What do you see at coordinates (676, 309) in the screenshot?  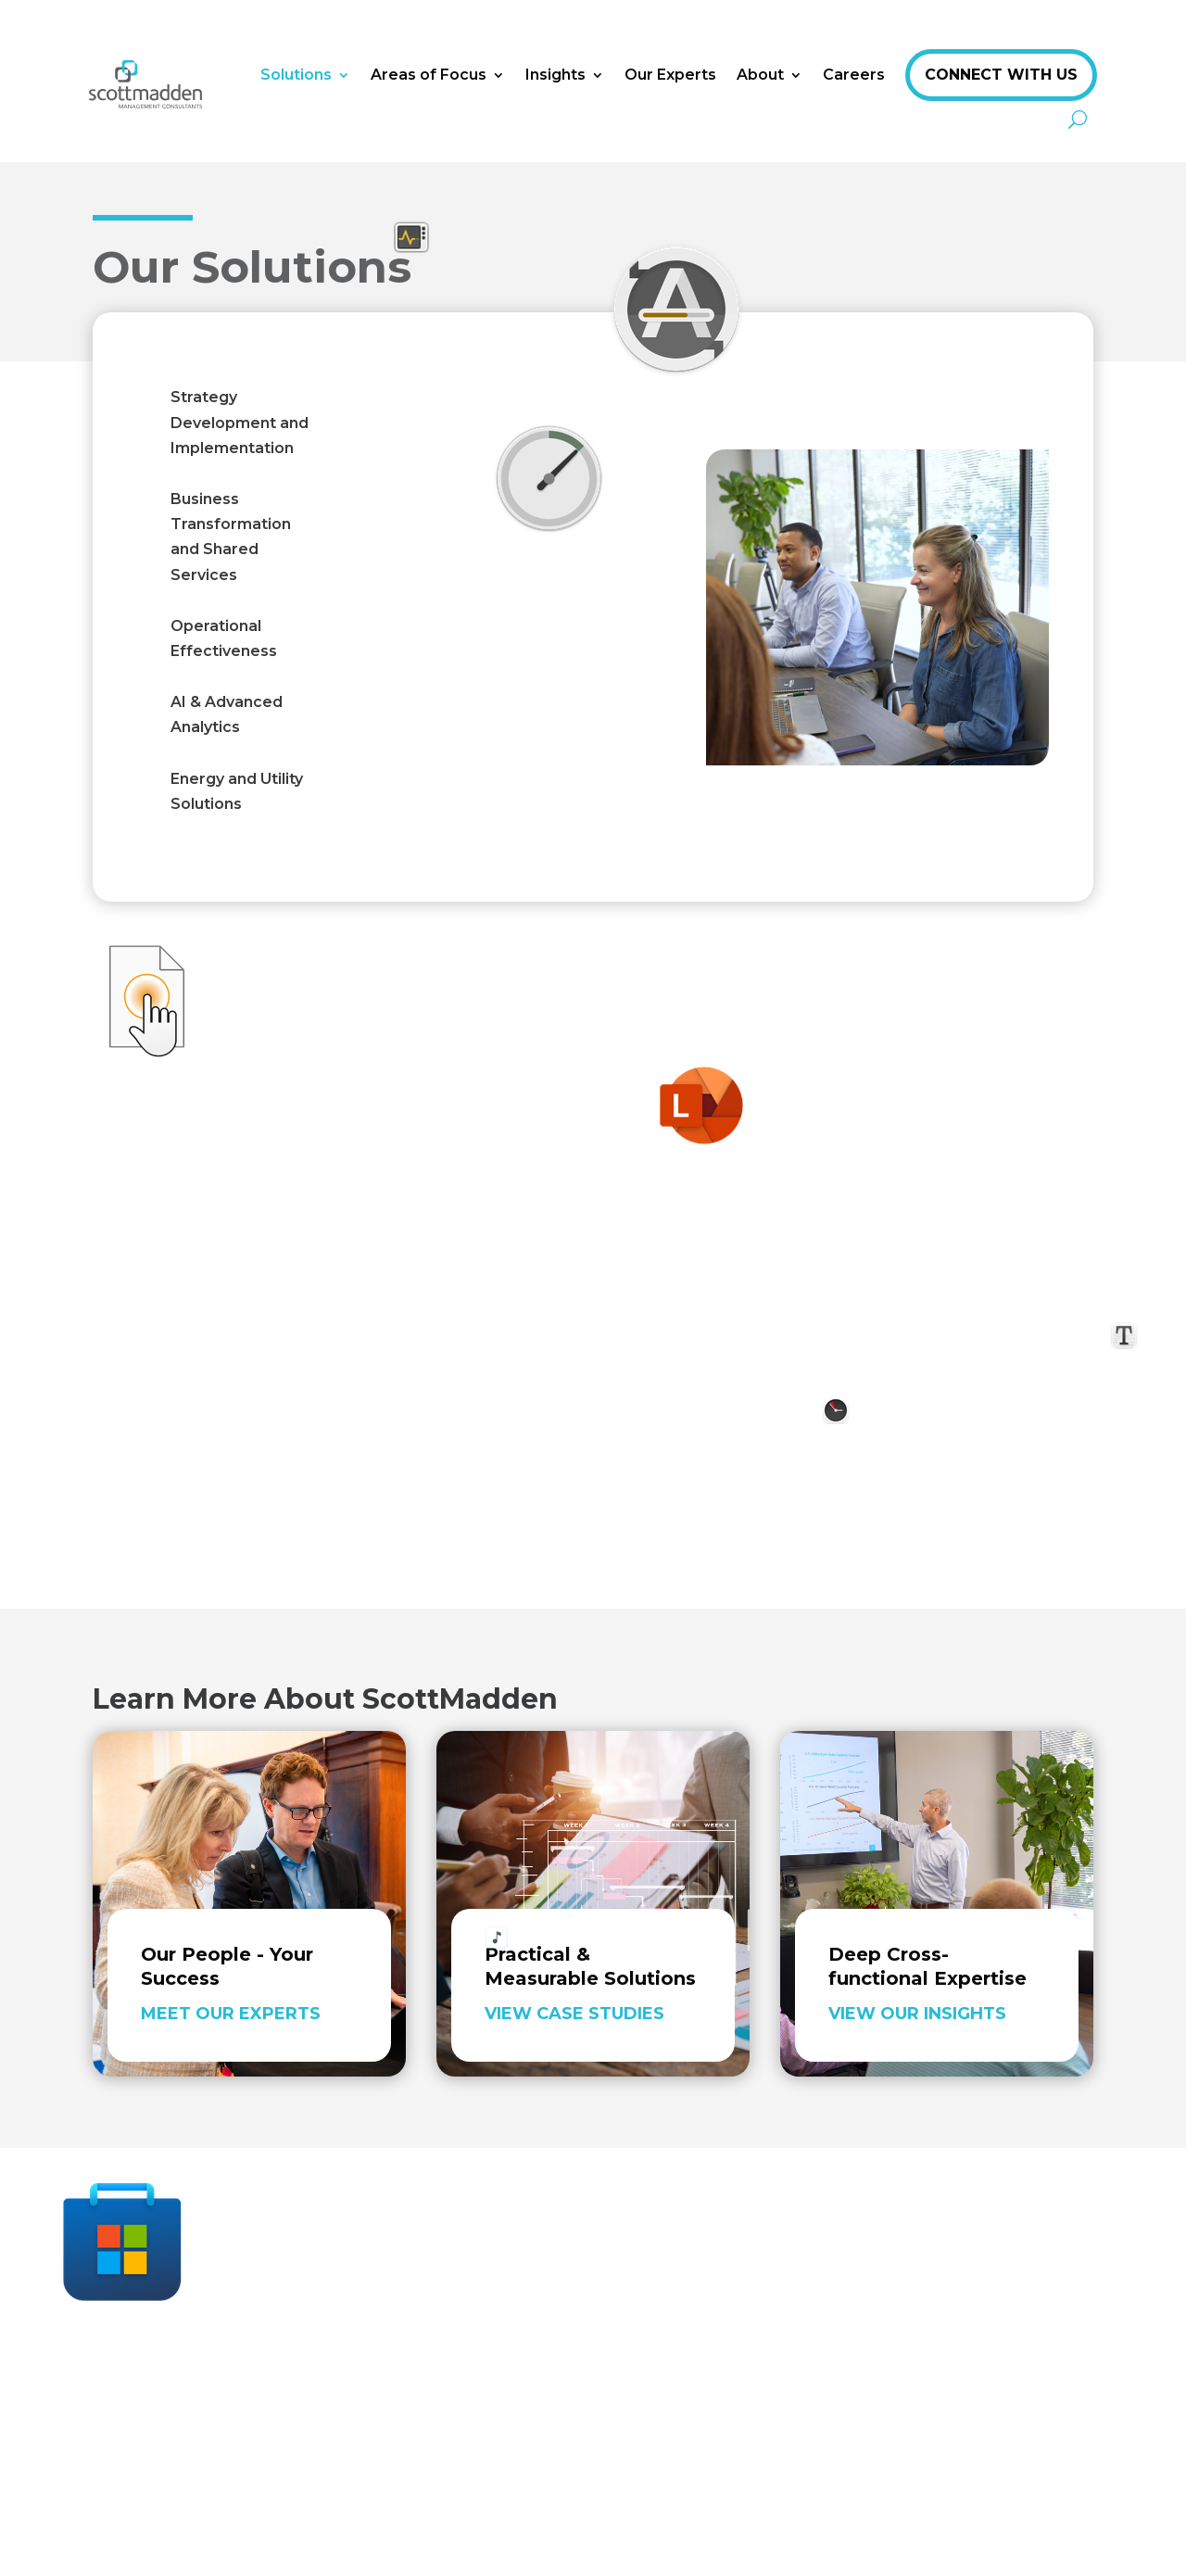 I see `open the software updater application` at bounding box center [676, 309].